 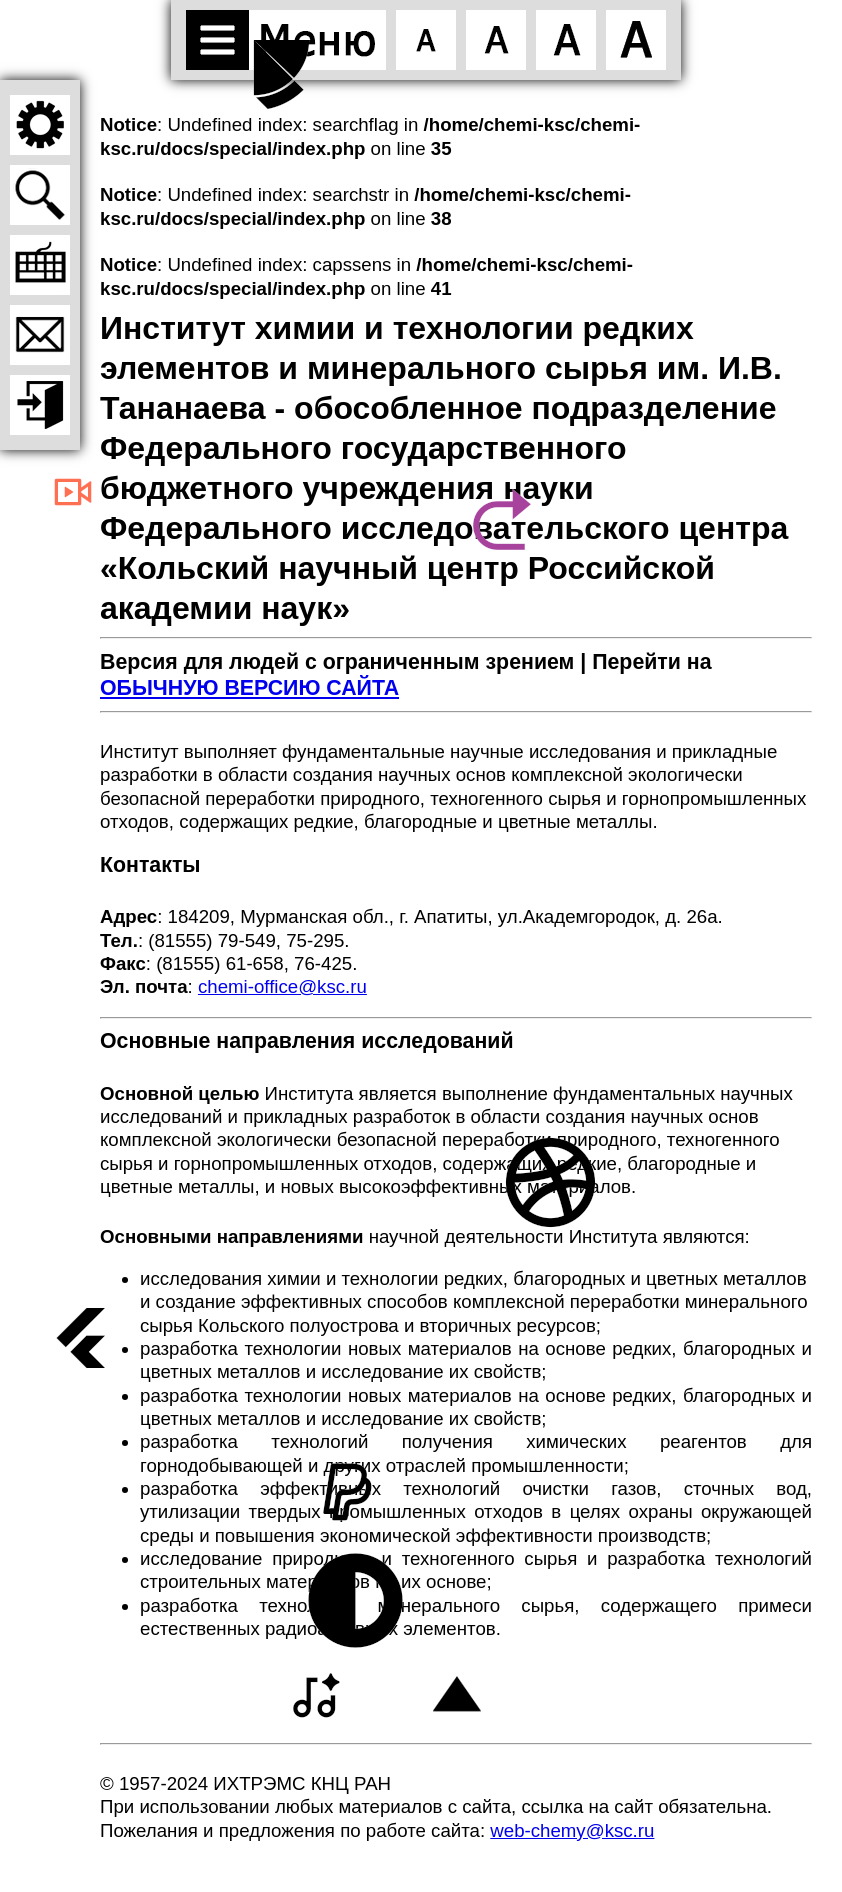 What do you see at coordinates (317, 1697) in the screenshot?
I see `access AI-powered music features` at bounding box center [317, 1697].